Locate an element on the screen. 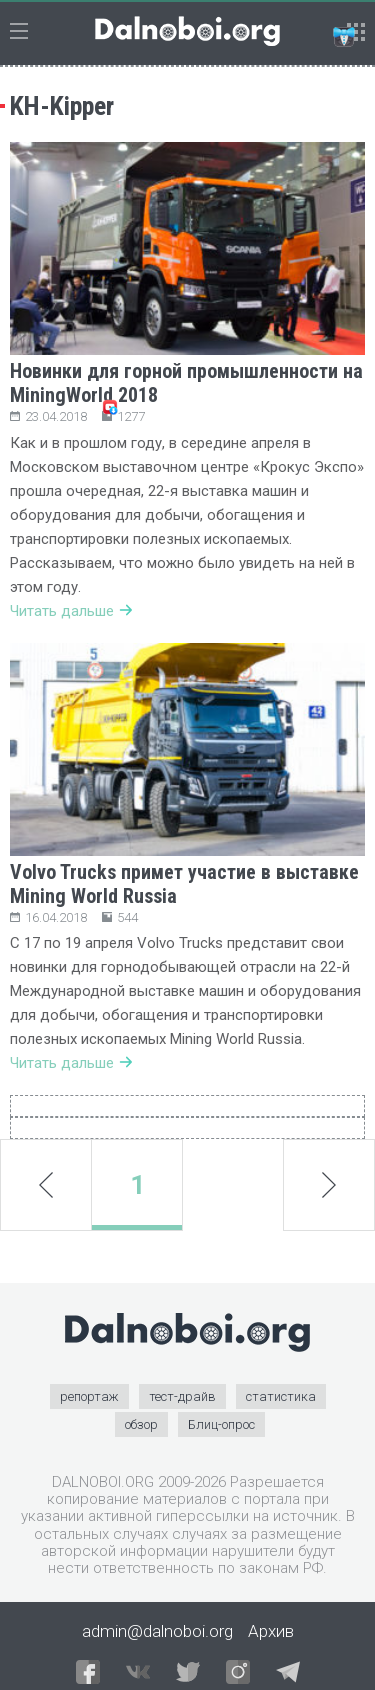  open butler app is located at coordinates (344, 37).